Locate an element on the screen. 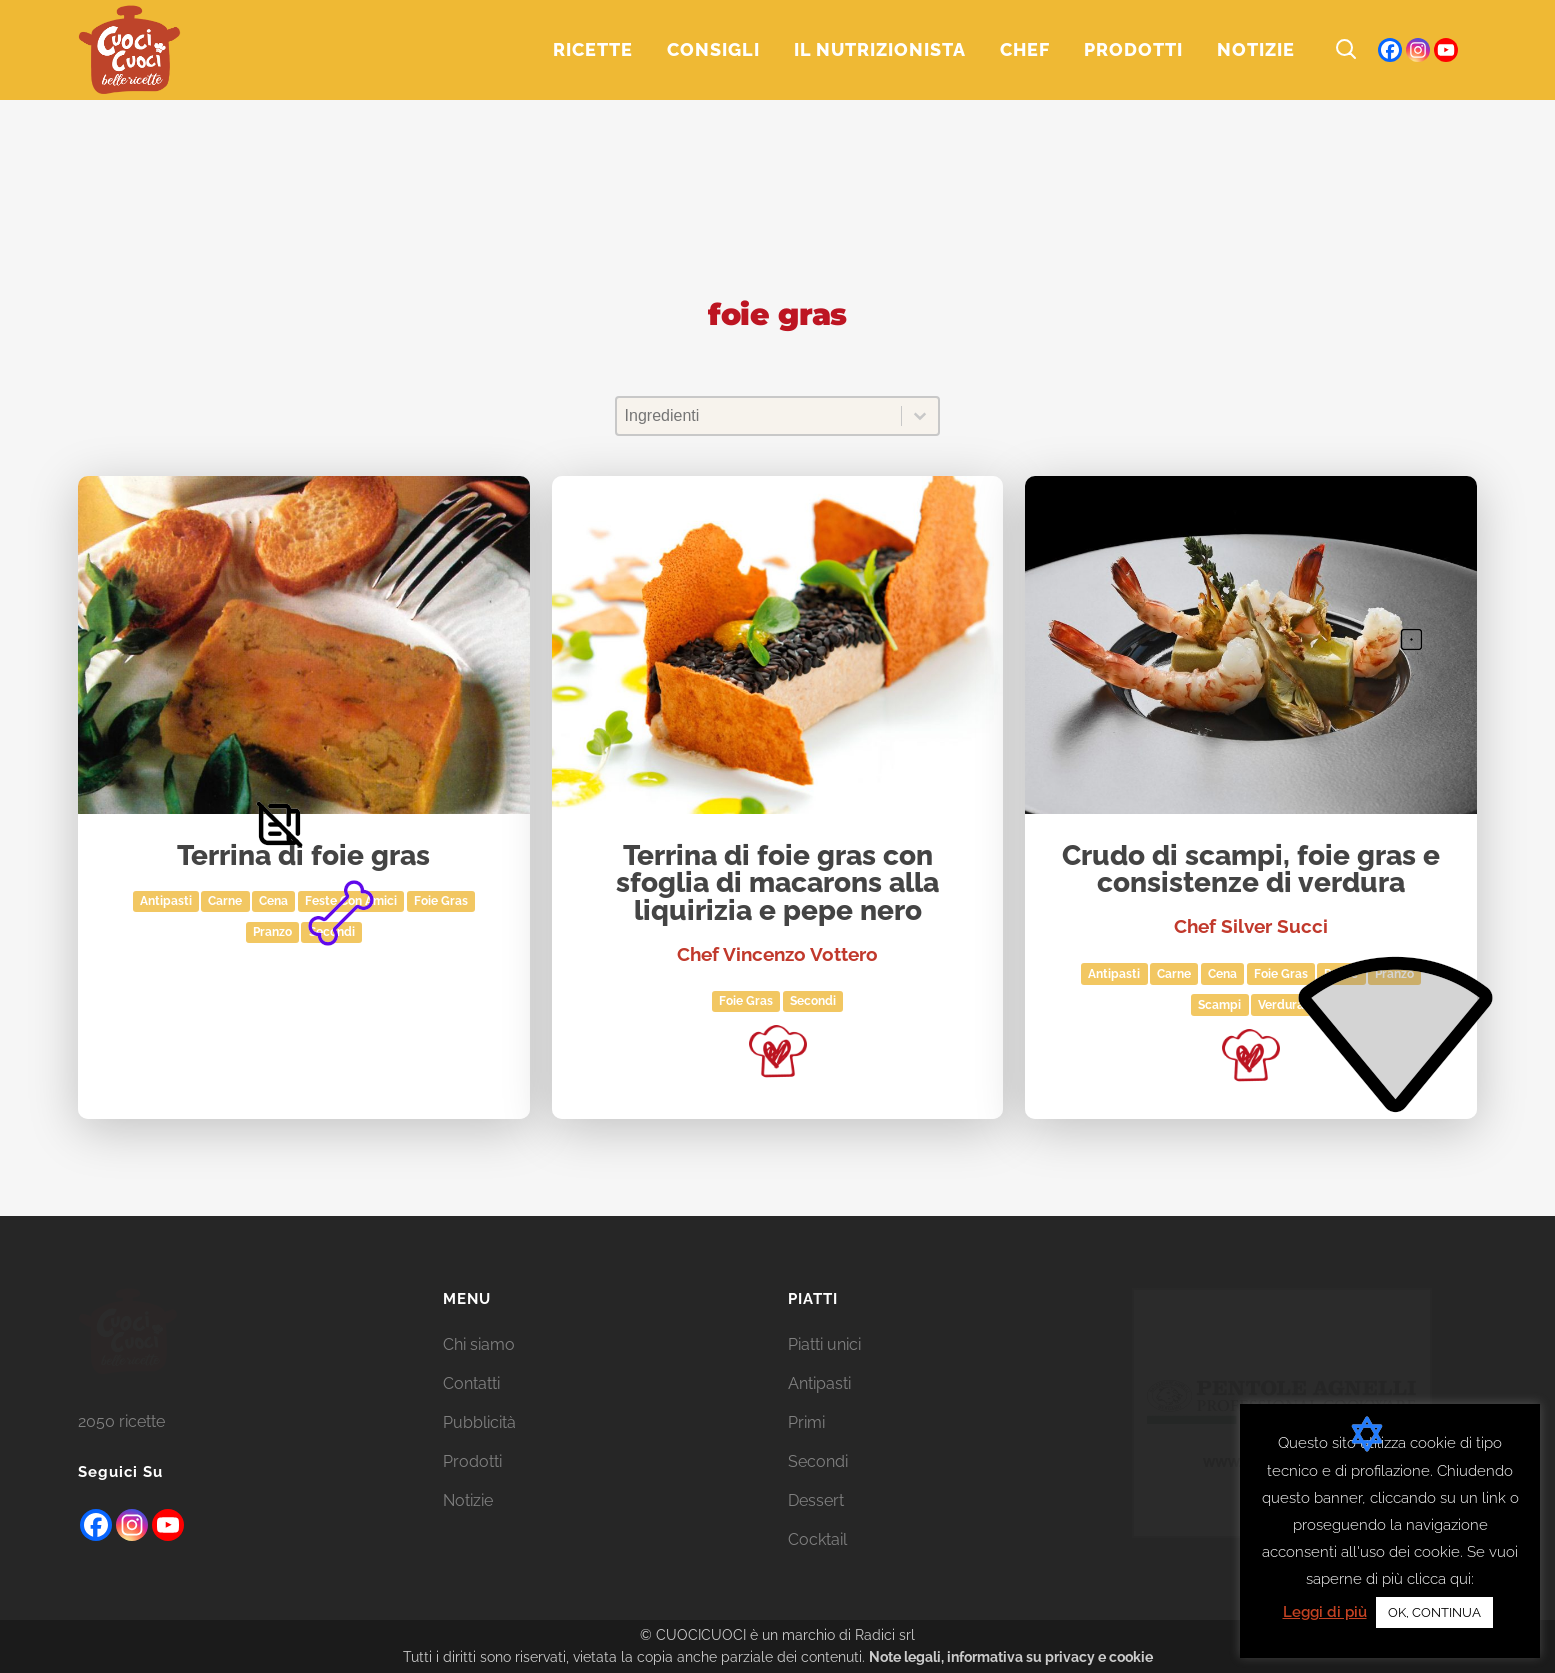 This screenshot has width=1555, height=1673. roll the dice or generate a random result is located at coordinates (1411, 639).